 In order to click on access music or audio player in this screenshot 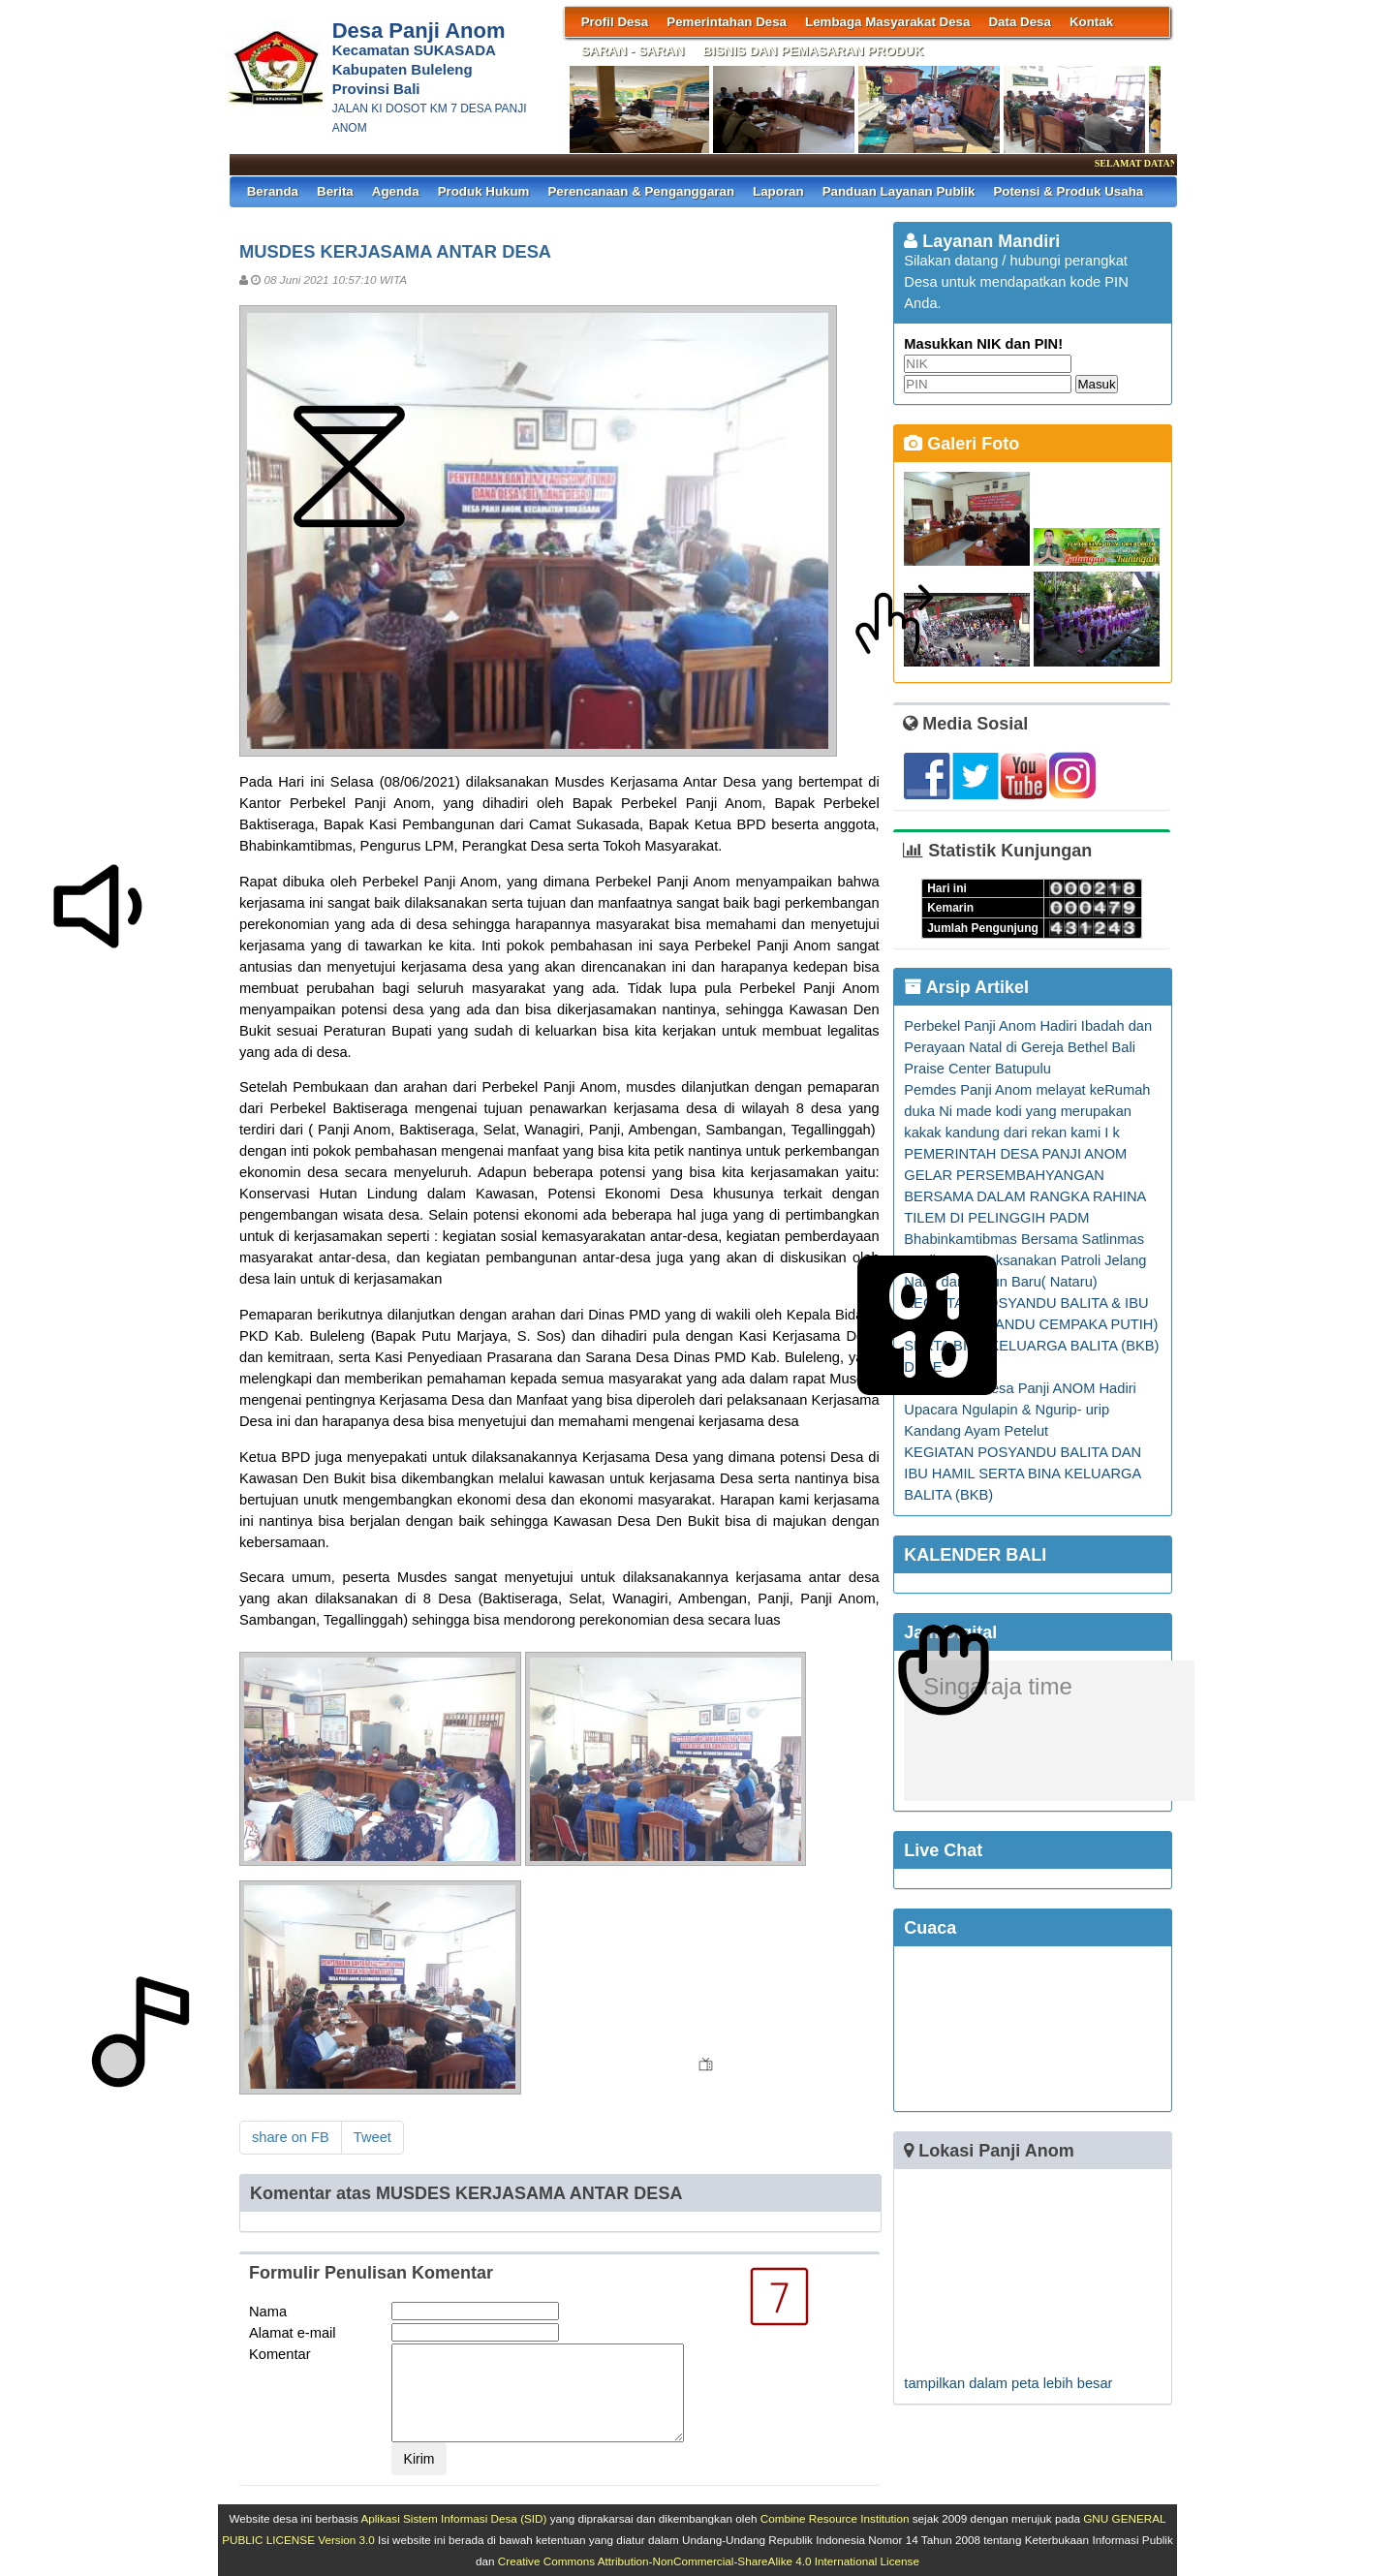, I will do `click(140, 2030)`.